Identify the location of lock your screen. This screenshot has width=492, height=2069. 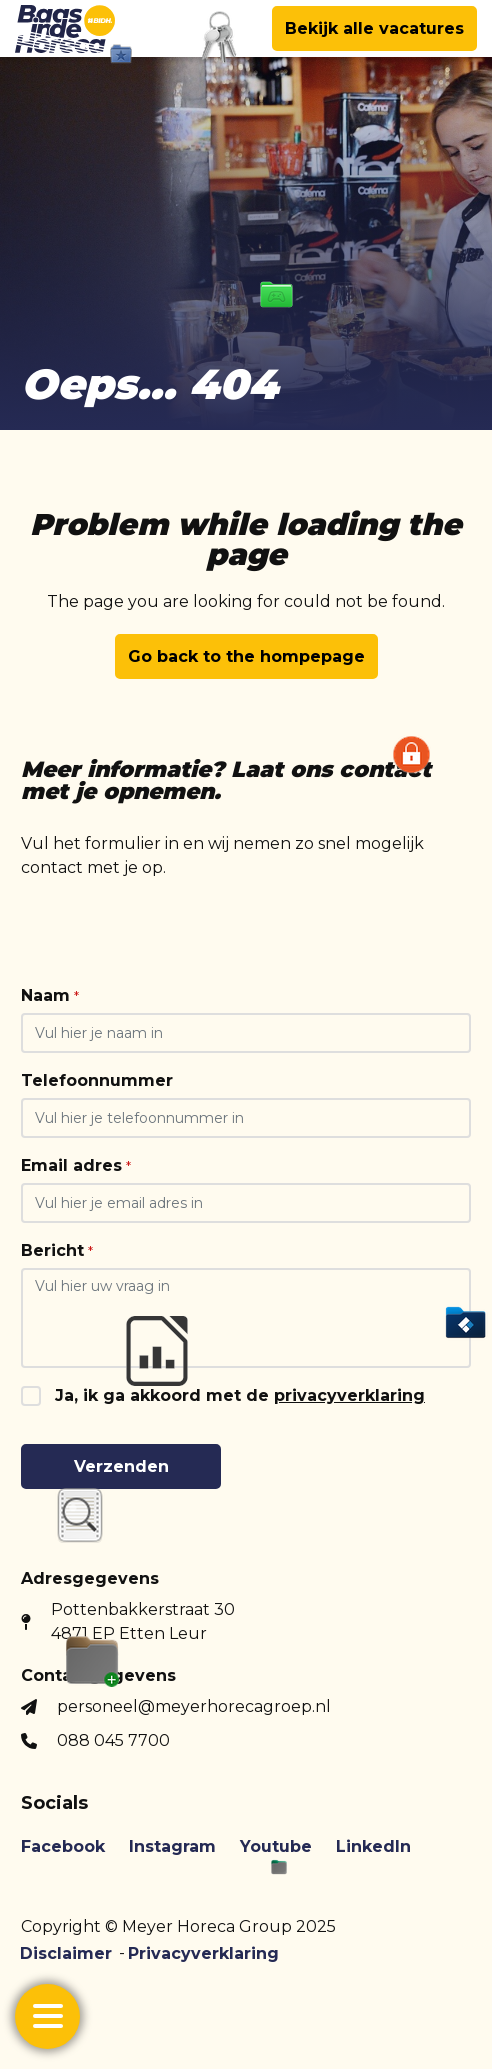
(411, 754).